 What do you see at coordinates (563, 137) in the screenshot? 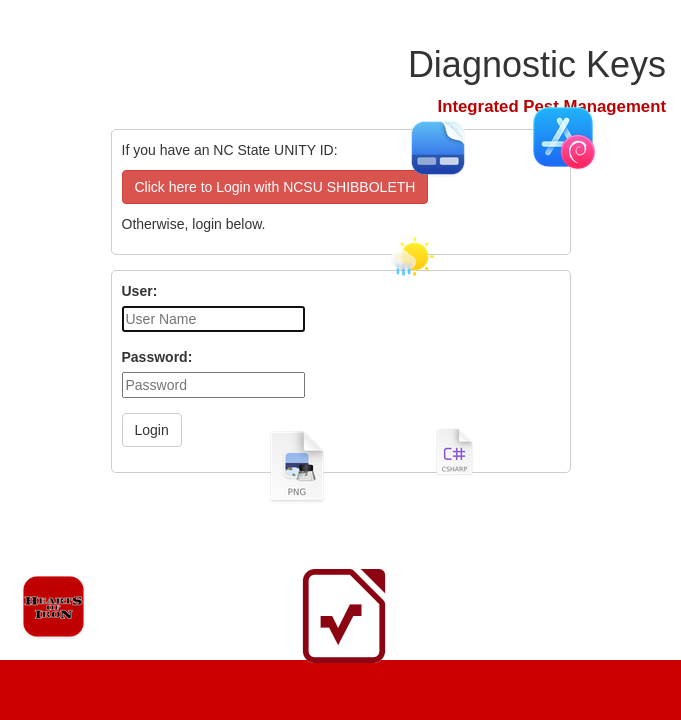
I see `open the debian software center` at bounding box center [563, 137].